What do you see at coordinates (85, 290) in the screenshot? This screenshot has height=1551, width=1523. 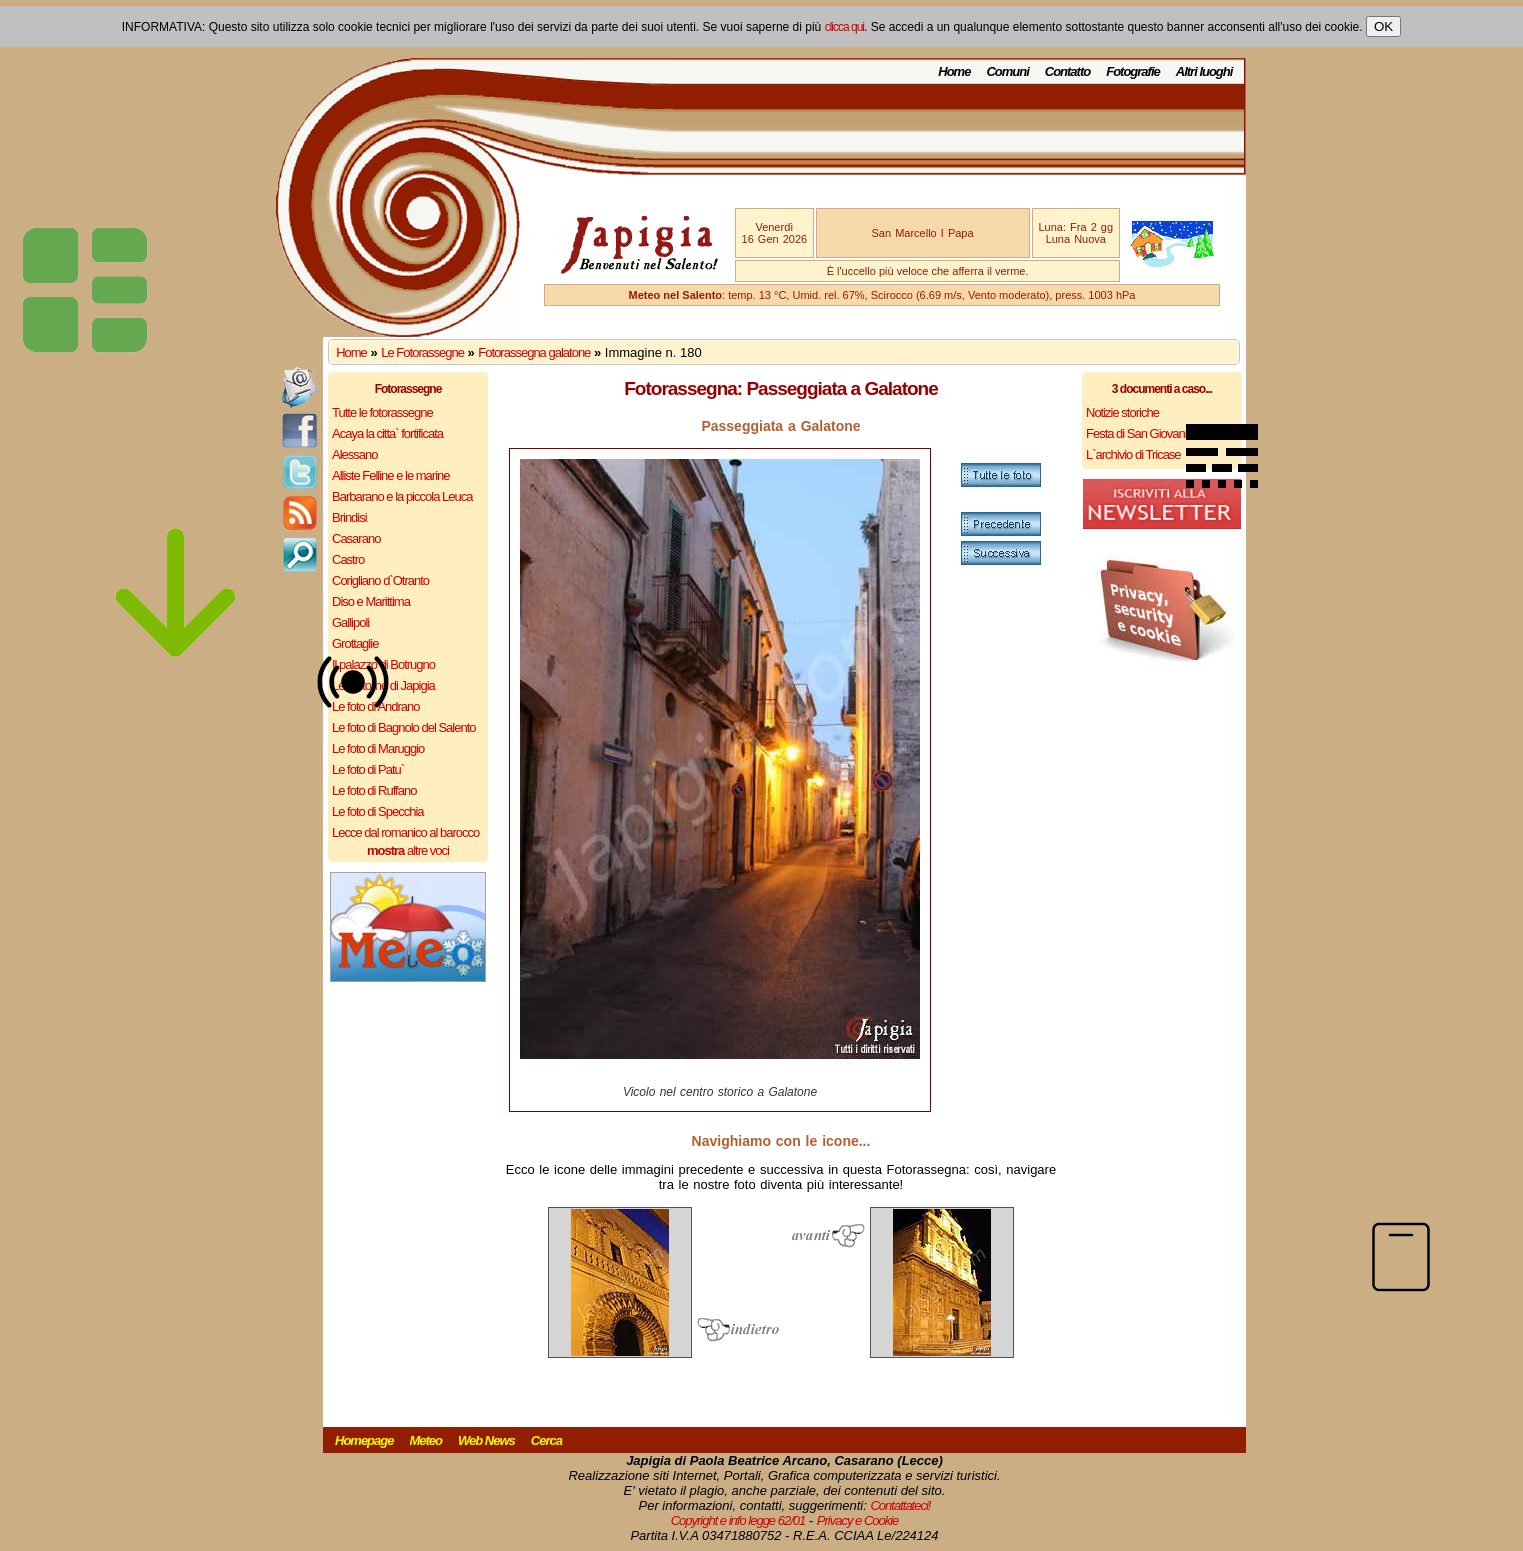 I see `switch to split board layout view` at bounding box center [85, 290].